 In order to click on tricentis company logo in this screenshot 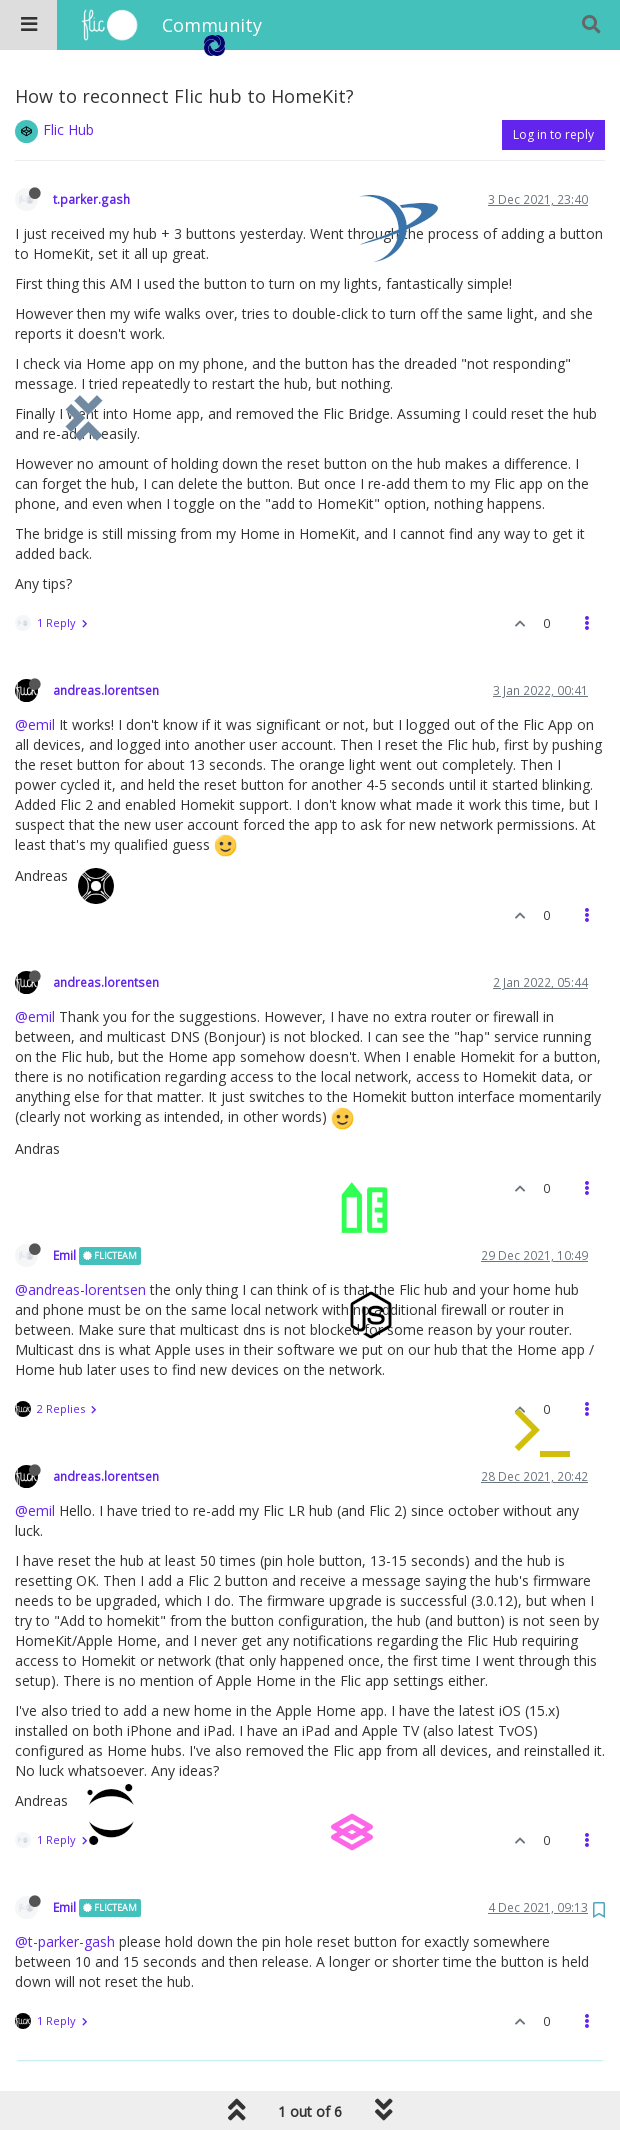, I will do `click(84, 418)`.